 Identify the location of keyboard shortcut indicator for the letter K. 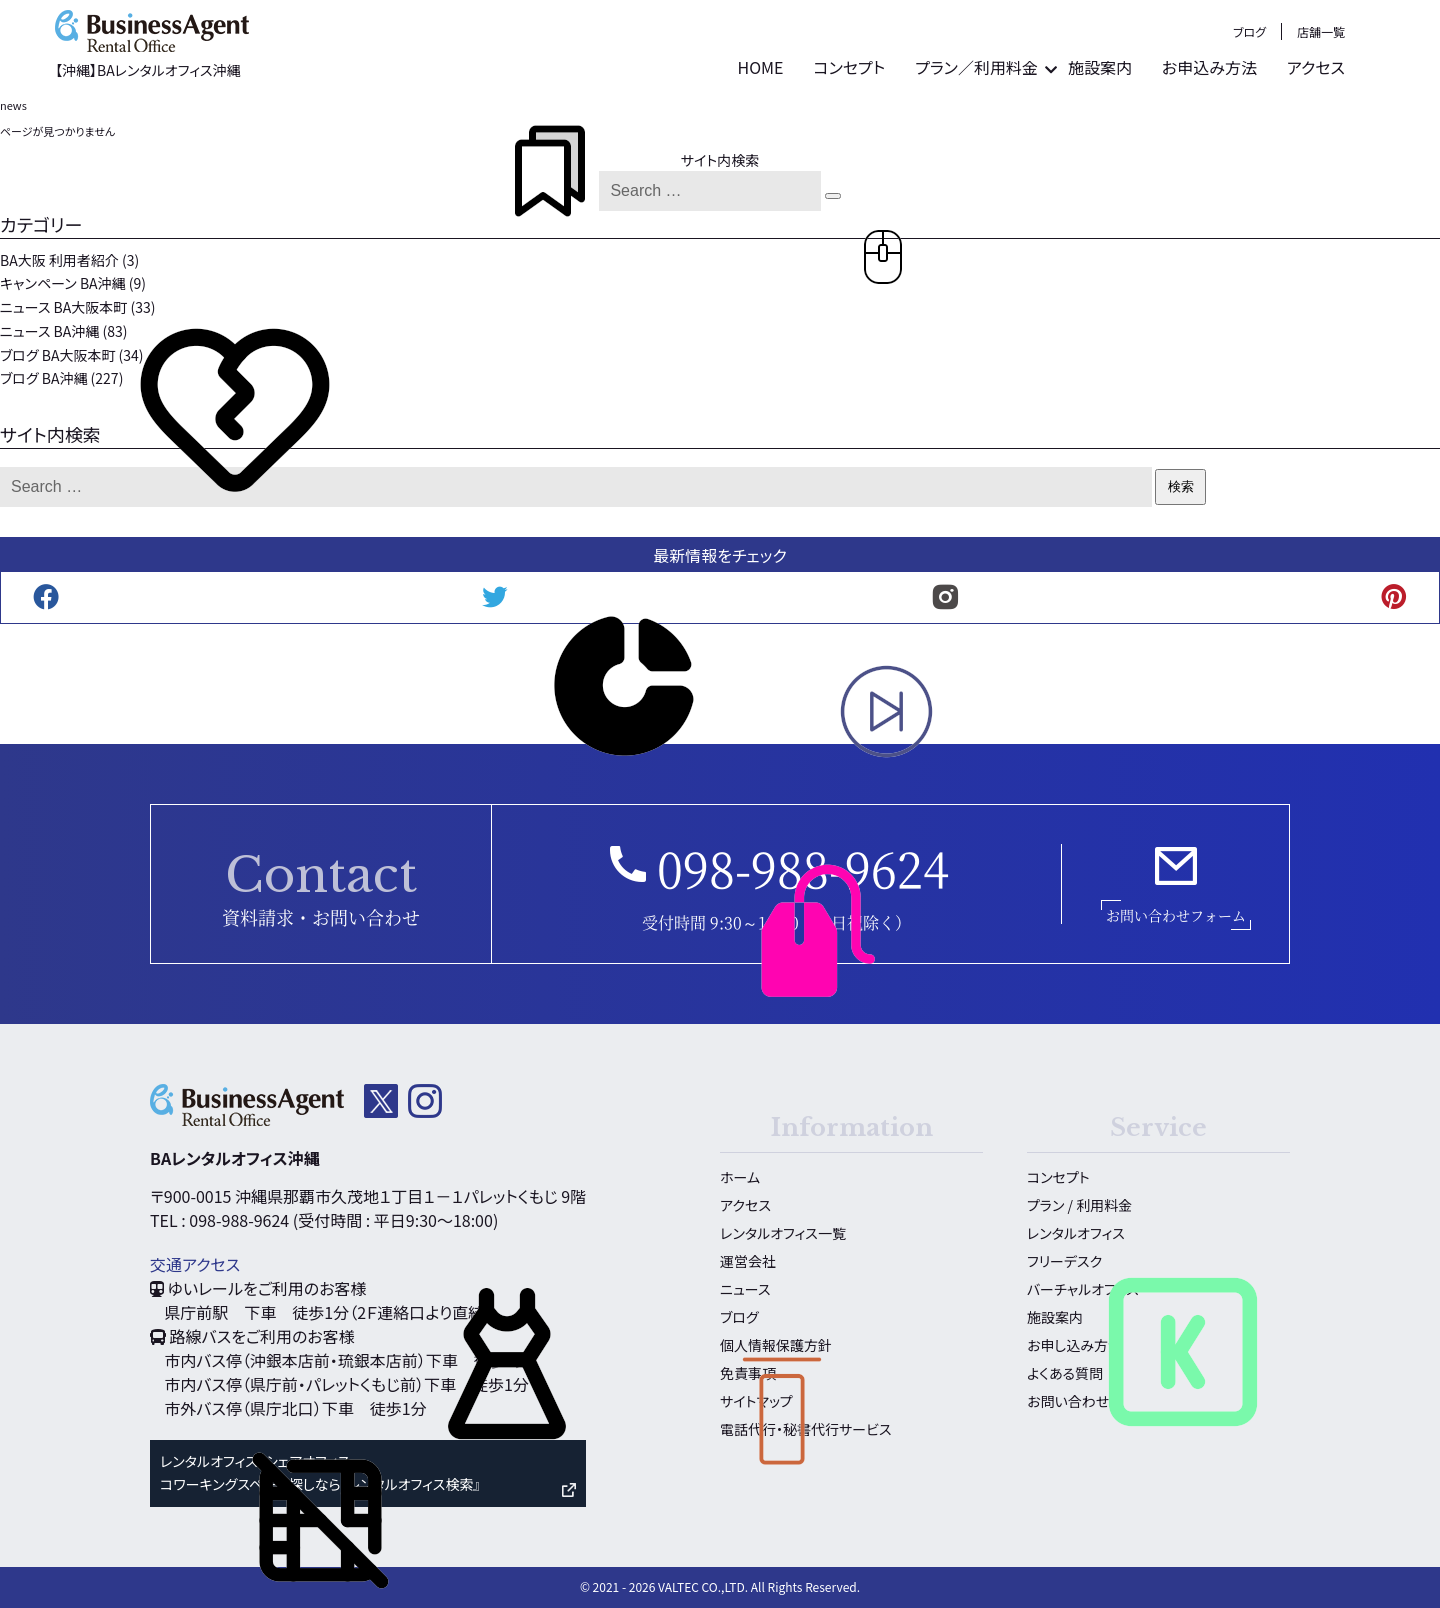
(1183, 1352).